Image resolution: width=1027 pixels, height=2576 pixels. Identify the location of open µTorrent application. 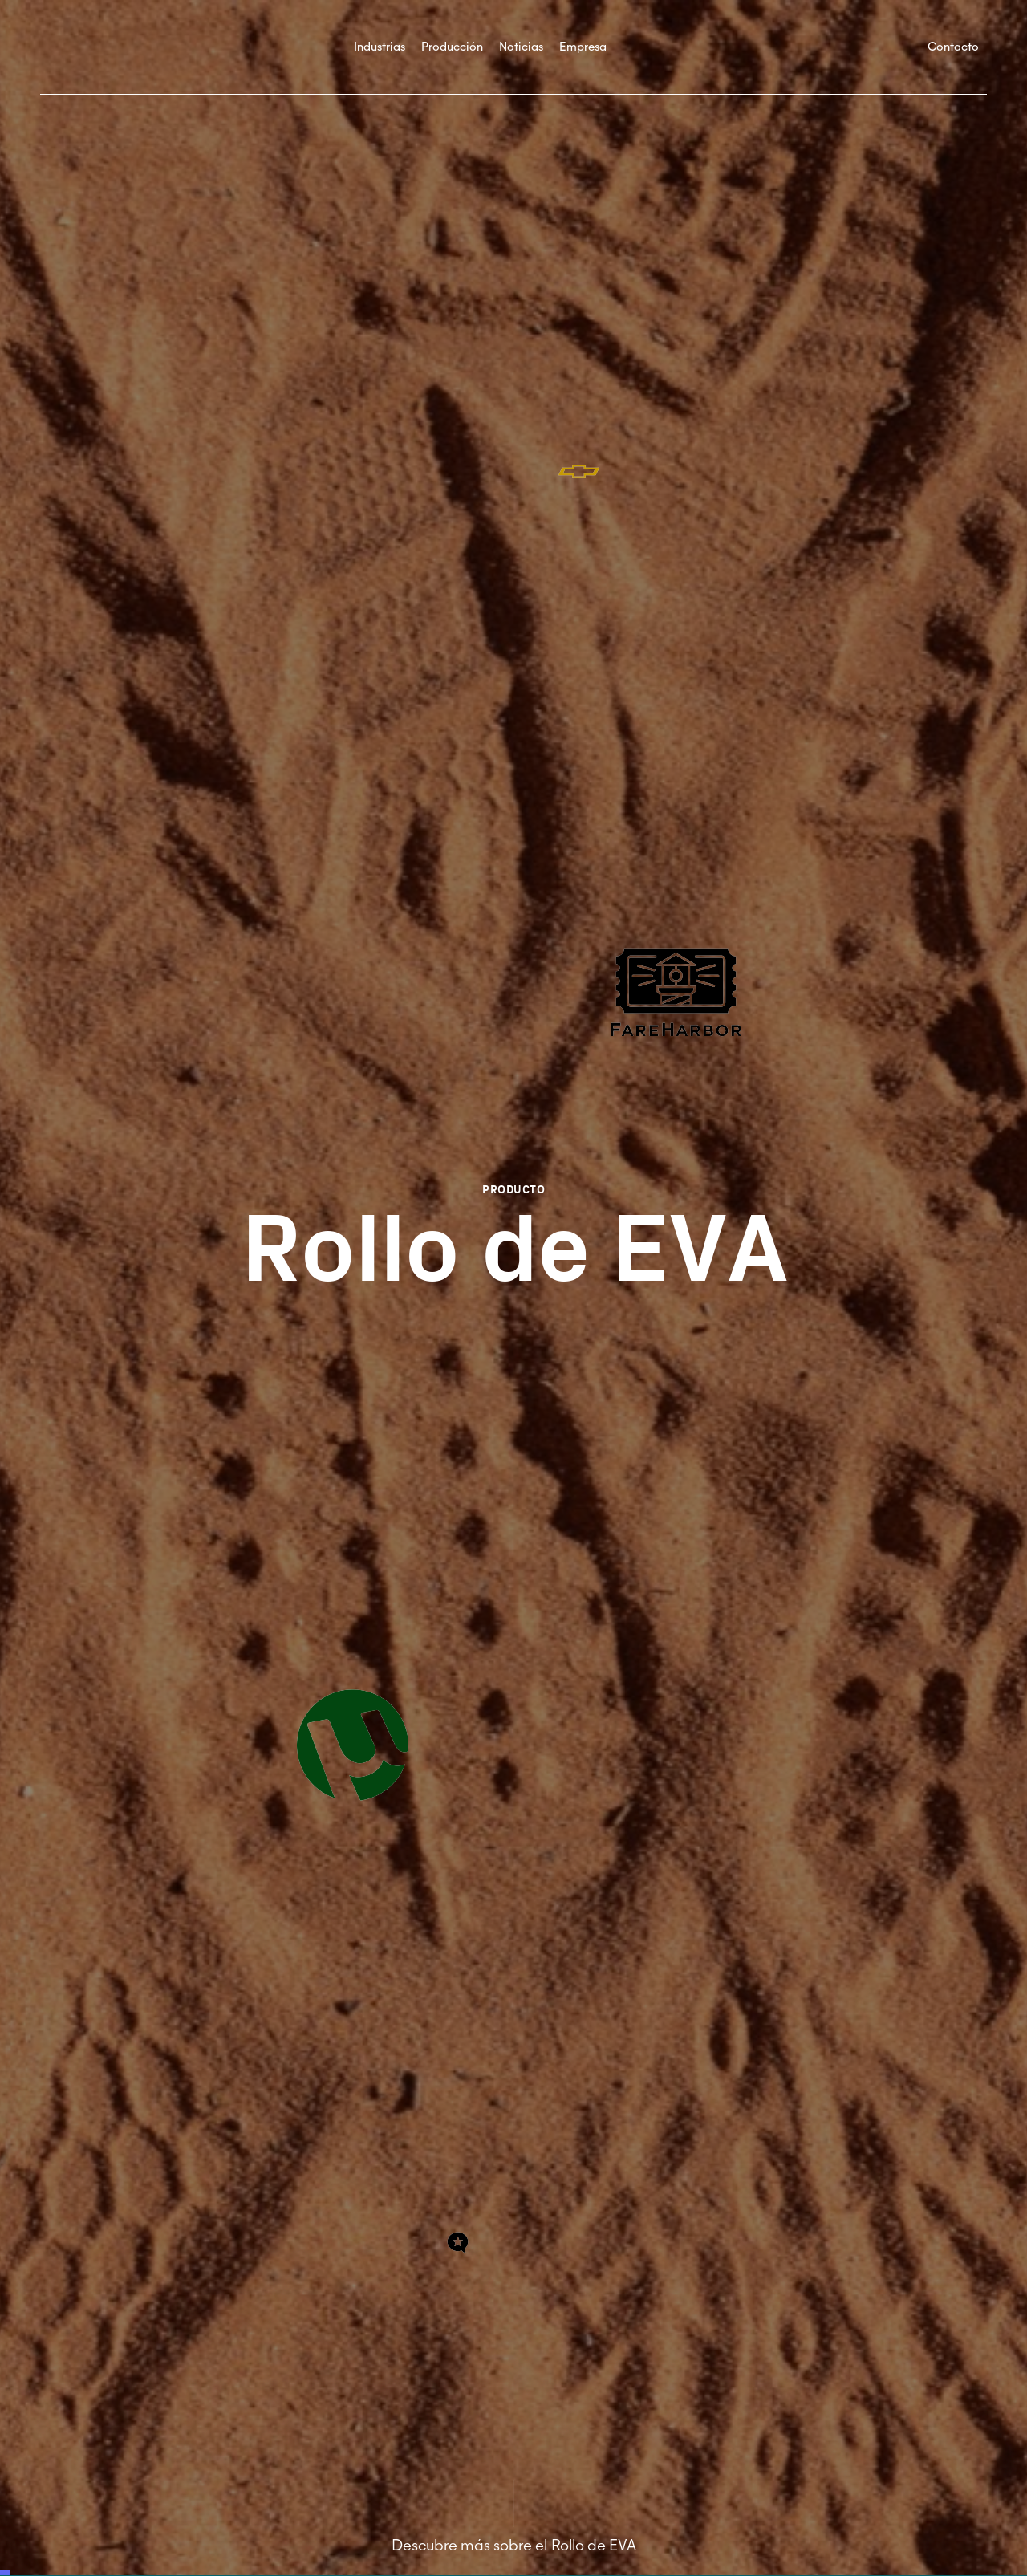
(352, 1745).